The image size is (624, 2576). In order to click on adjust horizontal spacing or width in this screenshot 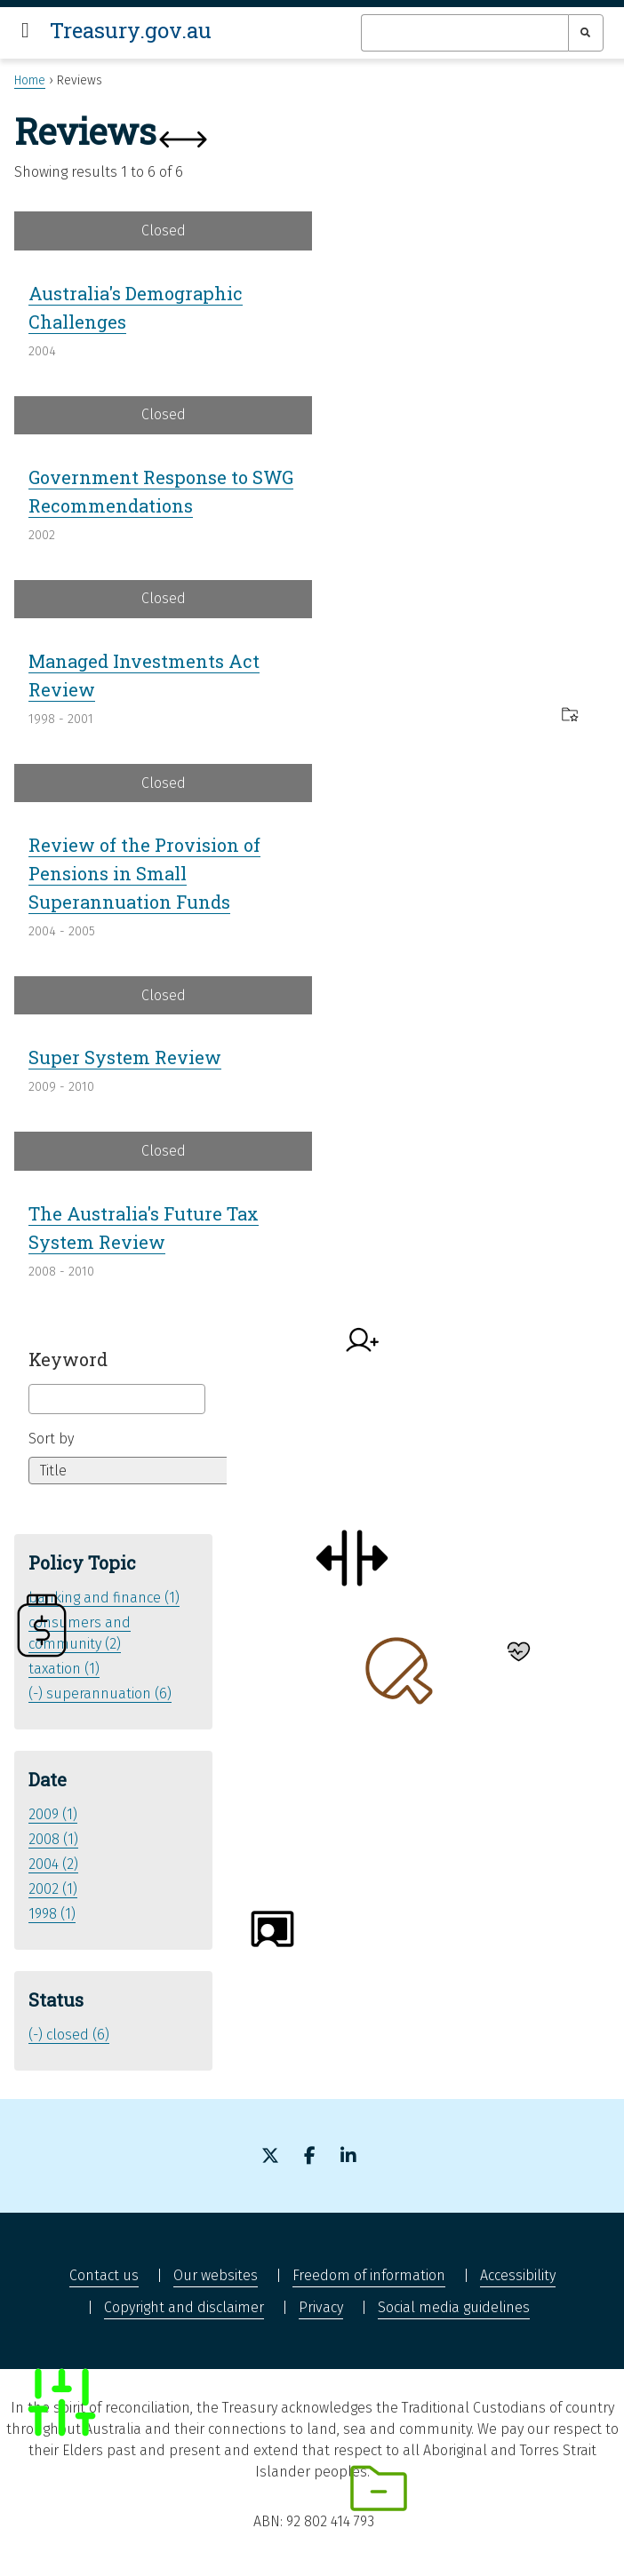, I will do `click(183, 139)`.